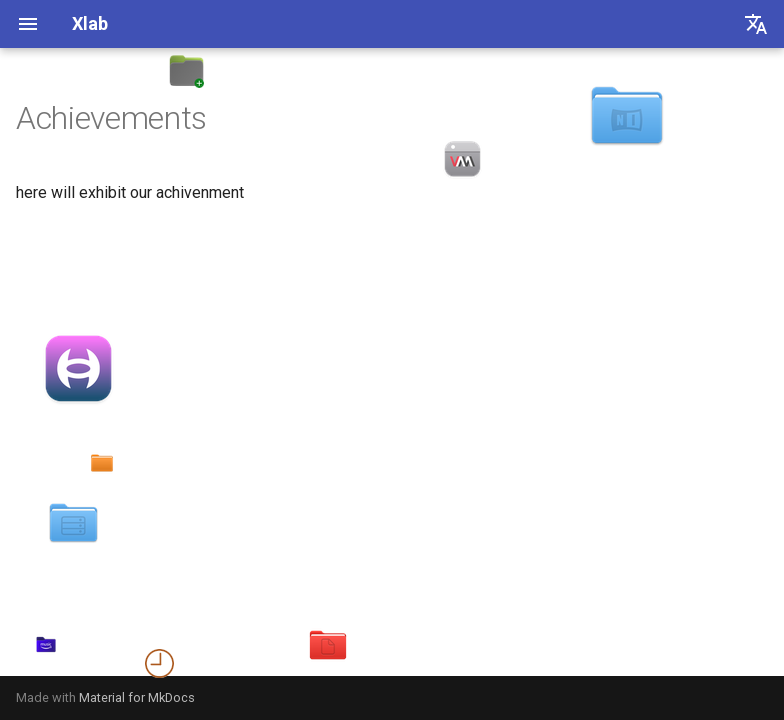 The image size is (784, 720). I want to click on access network-attached storage folder, so click(73, 522).